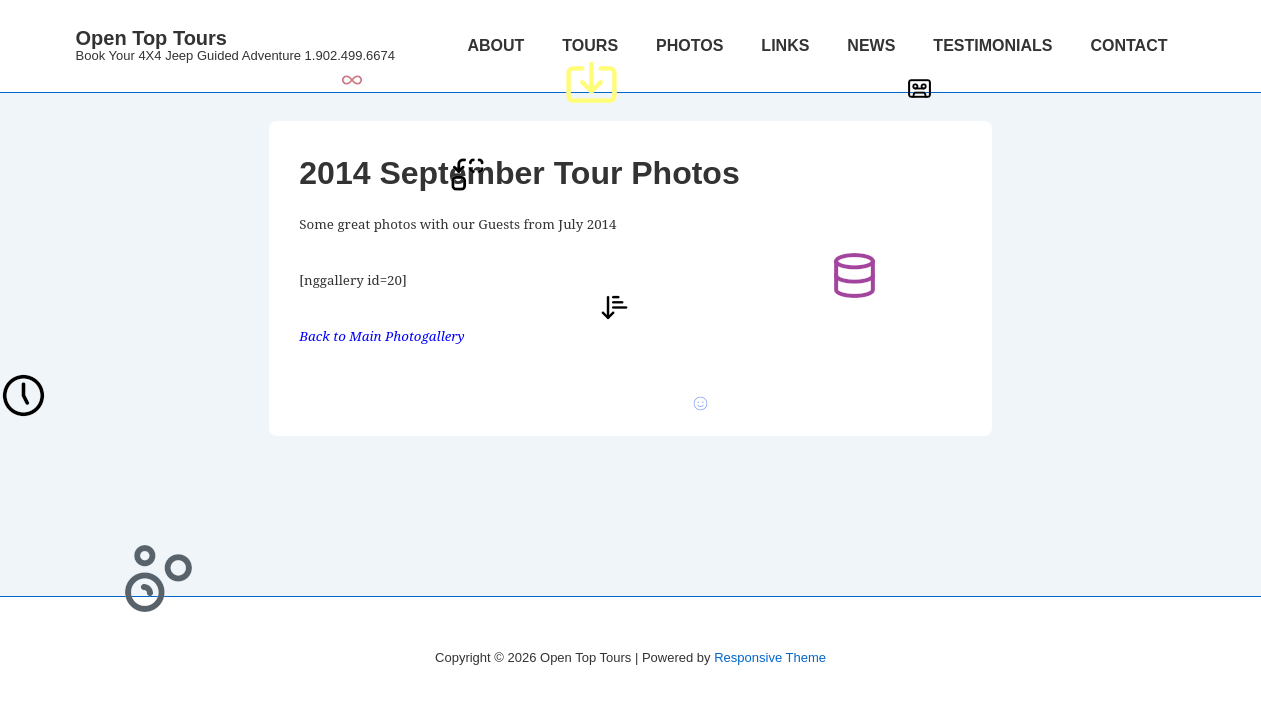 The width and height of the screenshot is (1261, 720). Describe the element at coordinates (700, 403) in the screenshot. I see `add an emoji or reaction` at that location.